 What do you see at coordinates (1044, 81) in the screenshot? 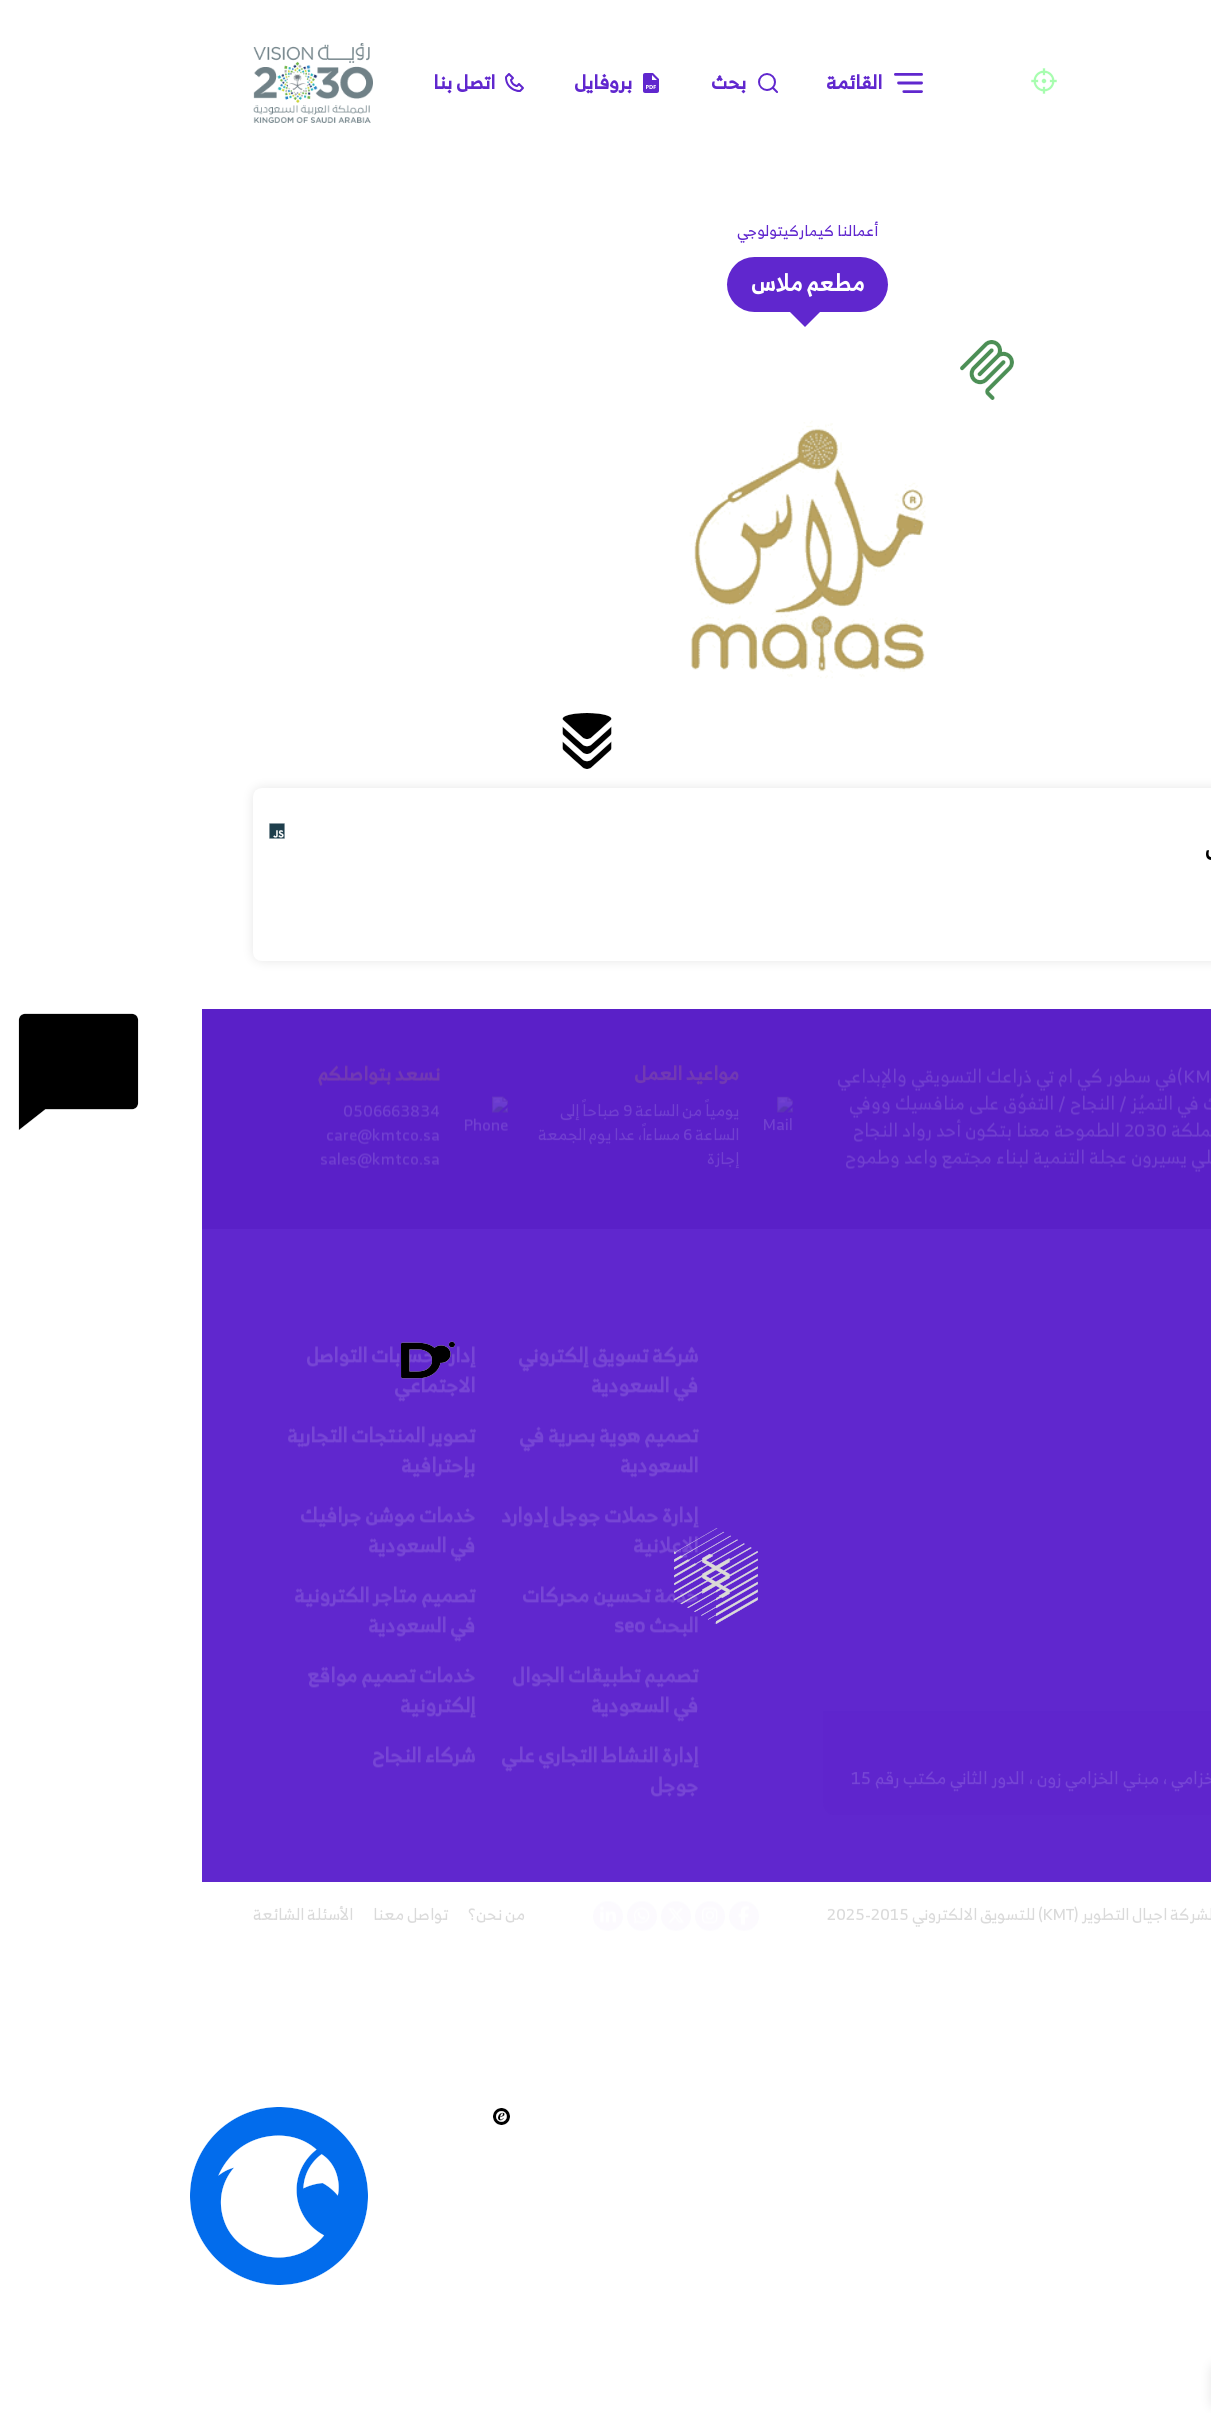
I see `center or align an element to a focal point` at bounding box center [1044, 81].